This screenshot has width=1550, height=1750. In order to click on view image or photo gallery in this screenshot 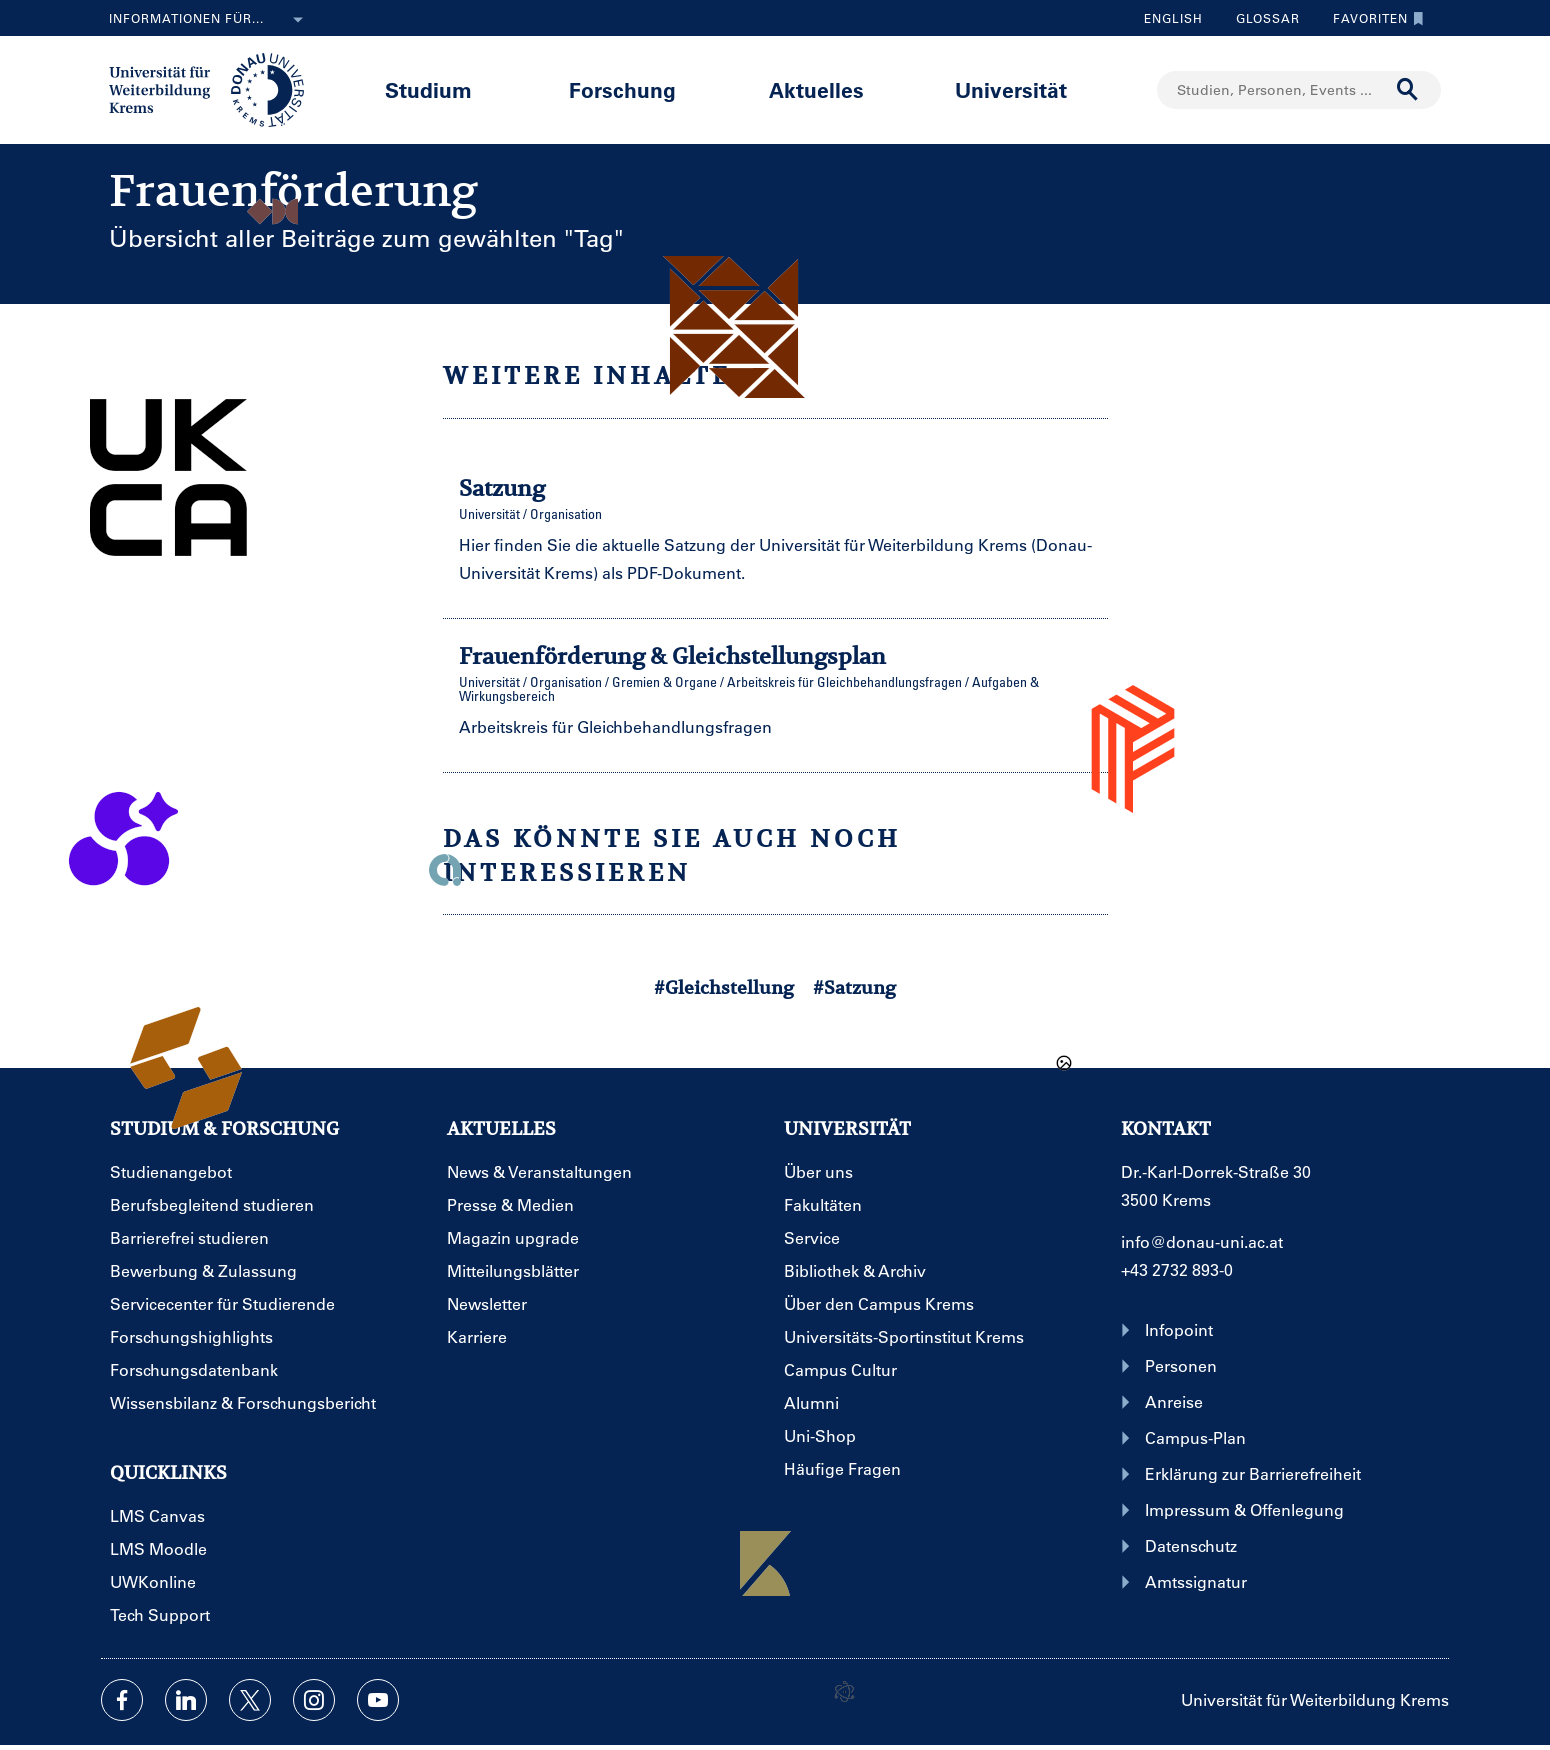, I will do `click(1064, 1063)`.